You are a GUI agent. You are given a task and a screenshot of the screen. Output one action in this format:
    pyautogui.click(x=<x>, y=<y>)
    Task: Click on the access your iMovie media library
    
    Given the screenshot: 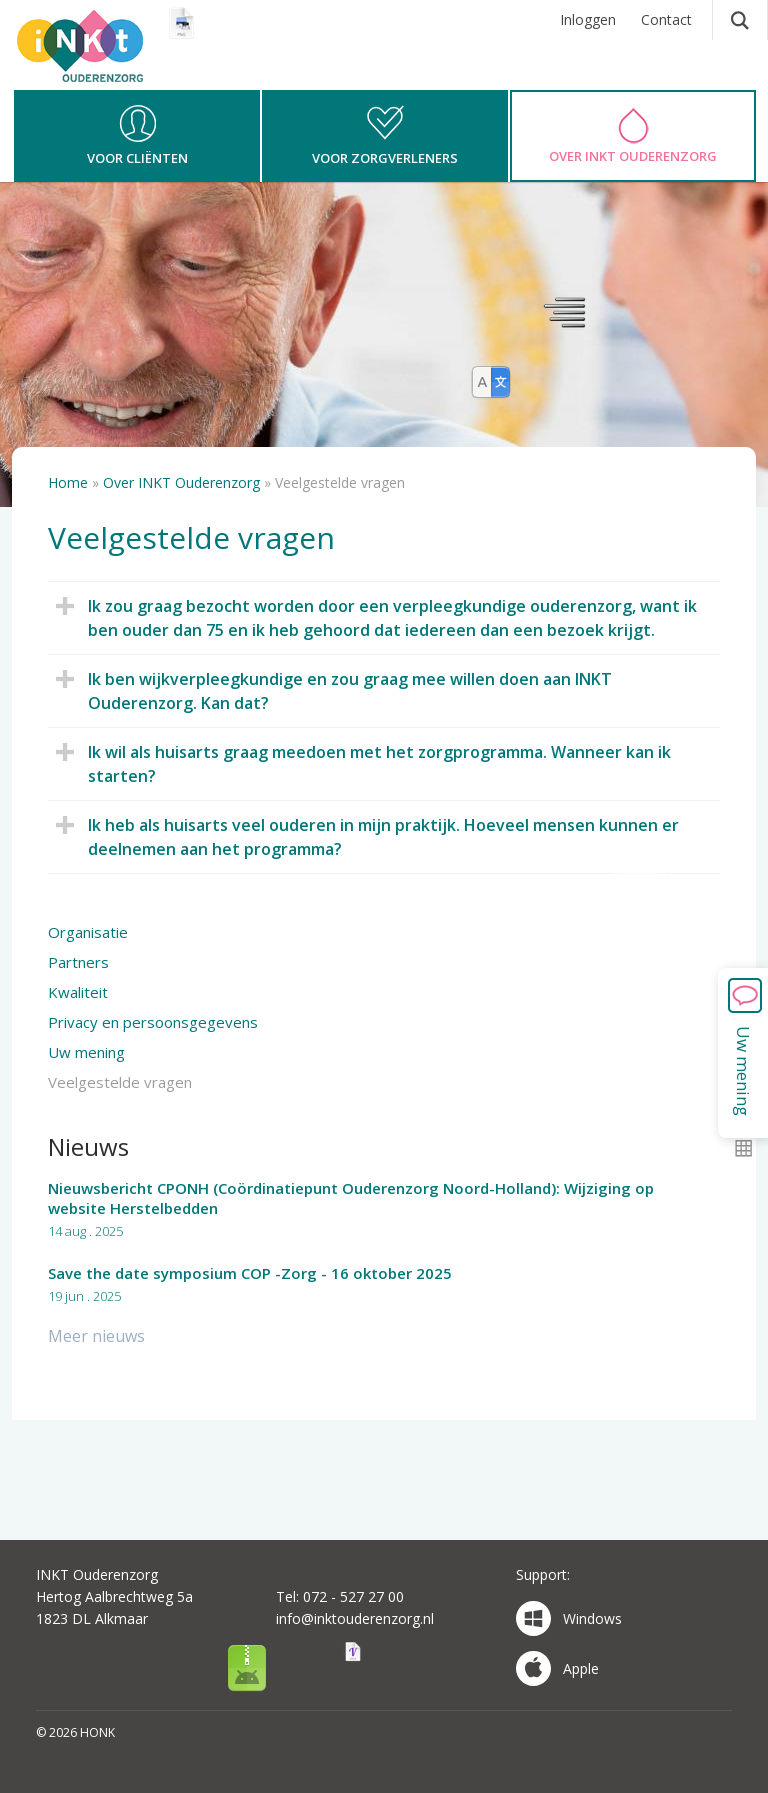 What is the action you would take?
    pyautogui.click(x=639, y=861)
    